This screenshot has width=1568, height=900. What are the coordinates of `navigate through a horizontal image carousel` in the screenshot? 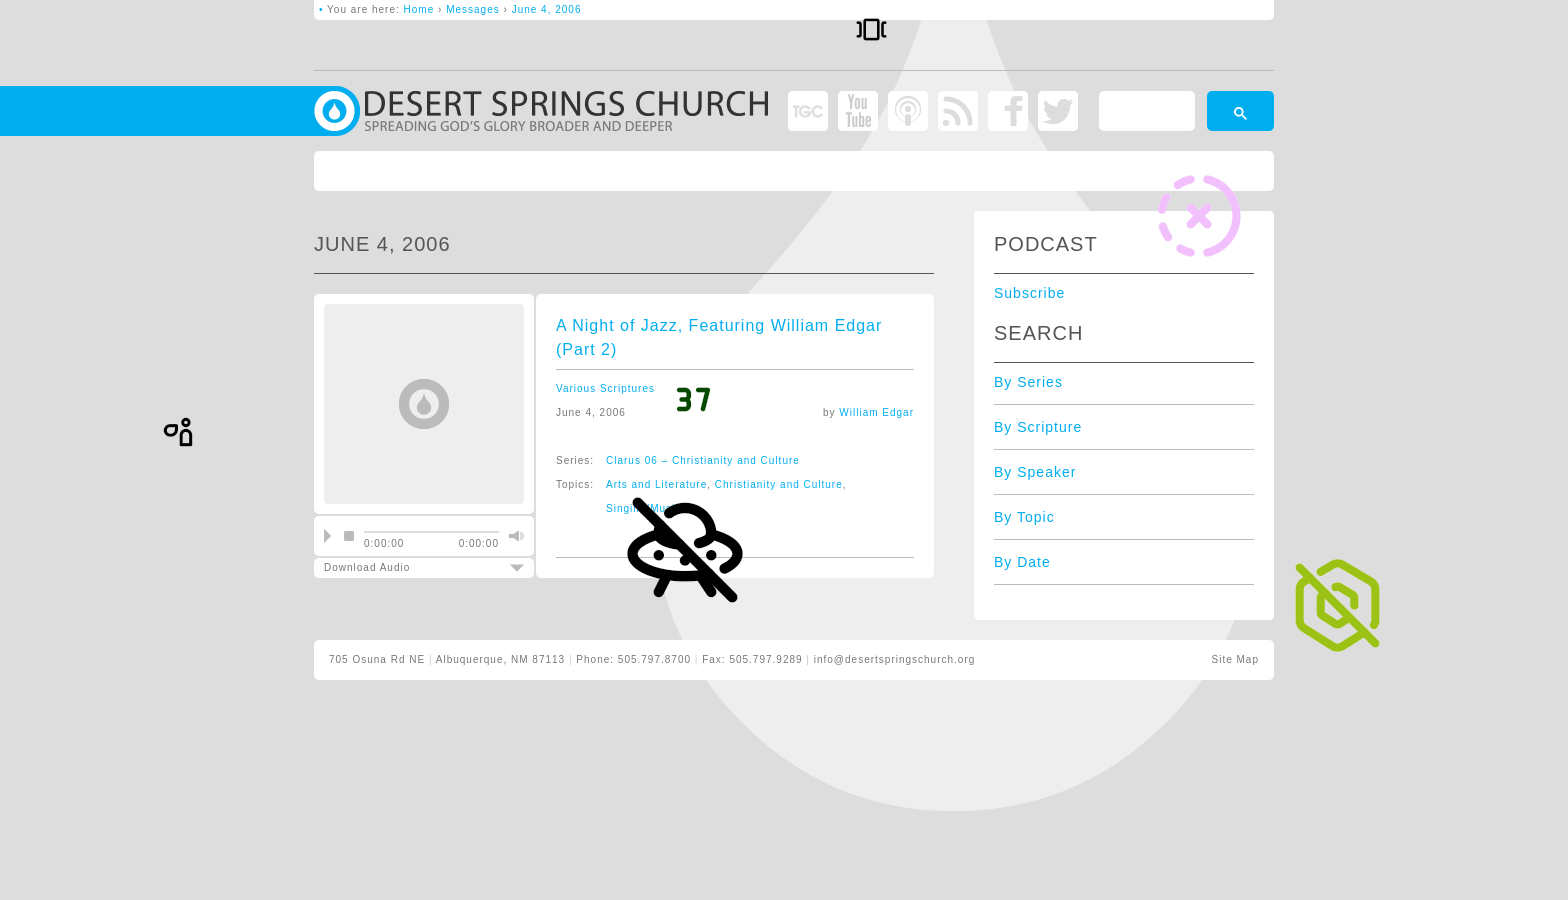 It's located at (871, 29).